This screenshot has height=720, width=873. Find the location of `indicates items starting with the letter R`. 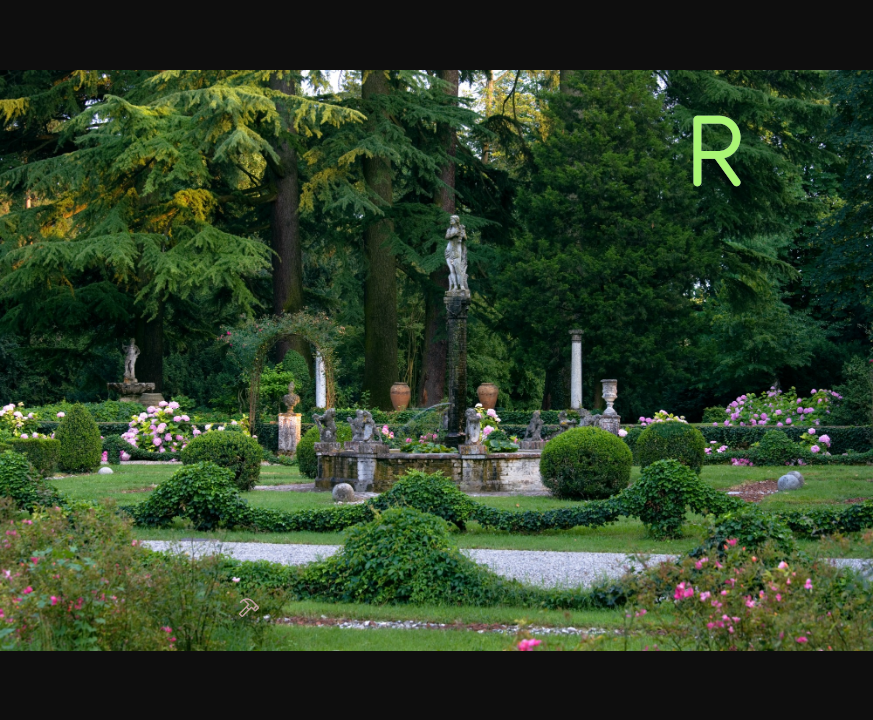

indicates items starting with the letter R is located at coordinates (717, 151).